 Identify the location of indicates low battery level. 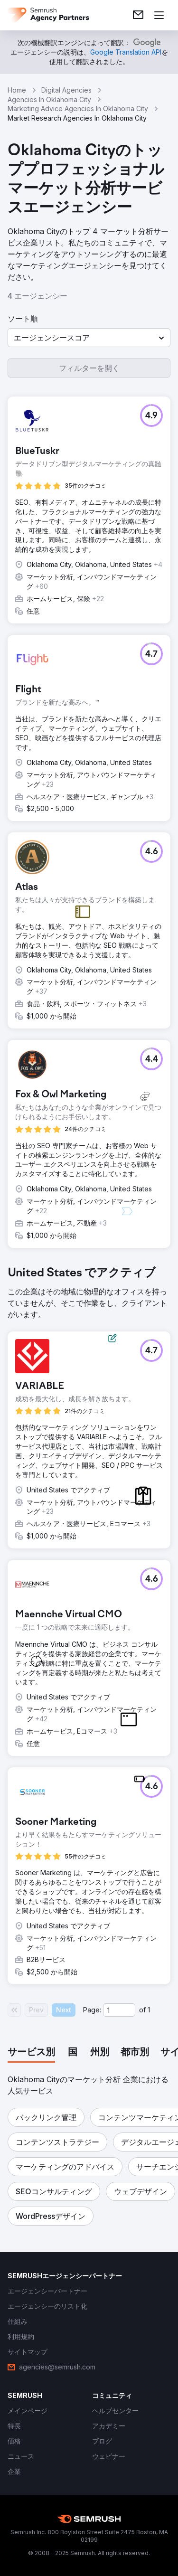
(140, 1779).